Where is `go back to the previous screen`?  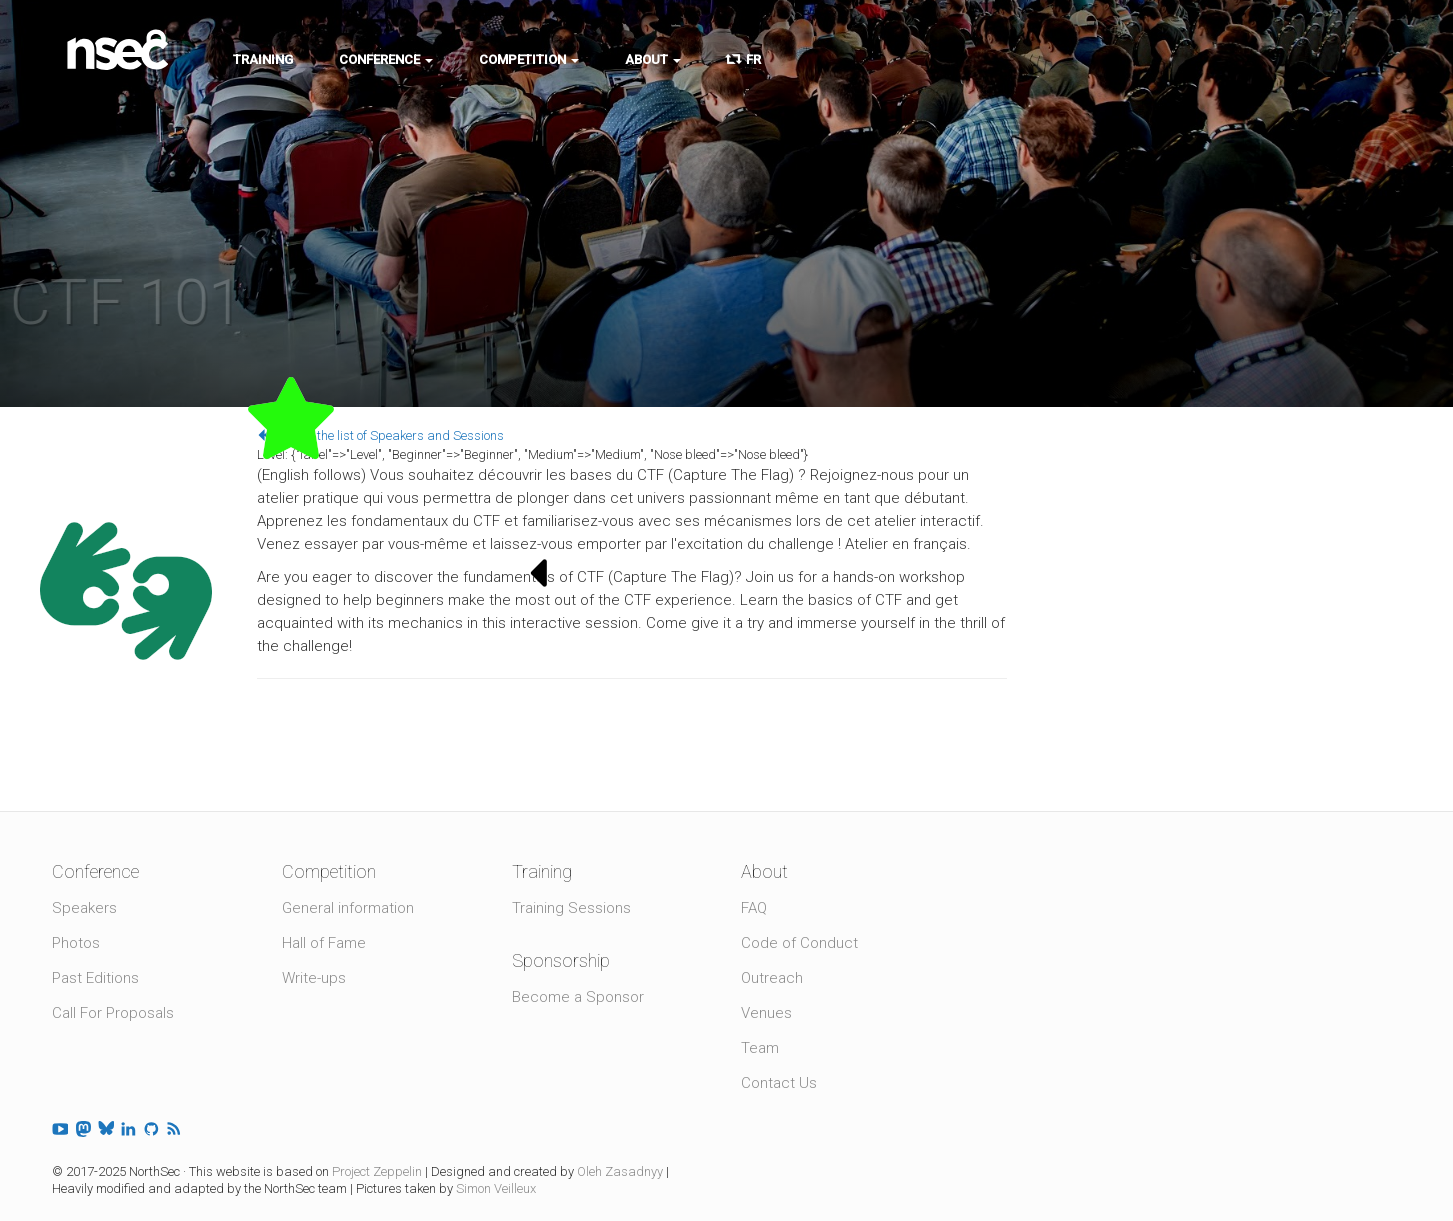 go back to the previous screen is located at coordinates (540, 573).